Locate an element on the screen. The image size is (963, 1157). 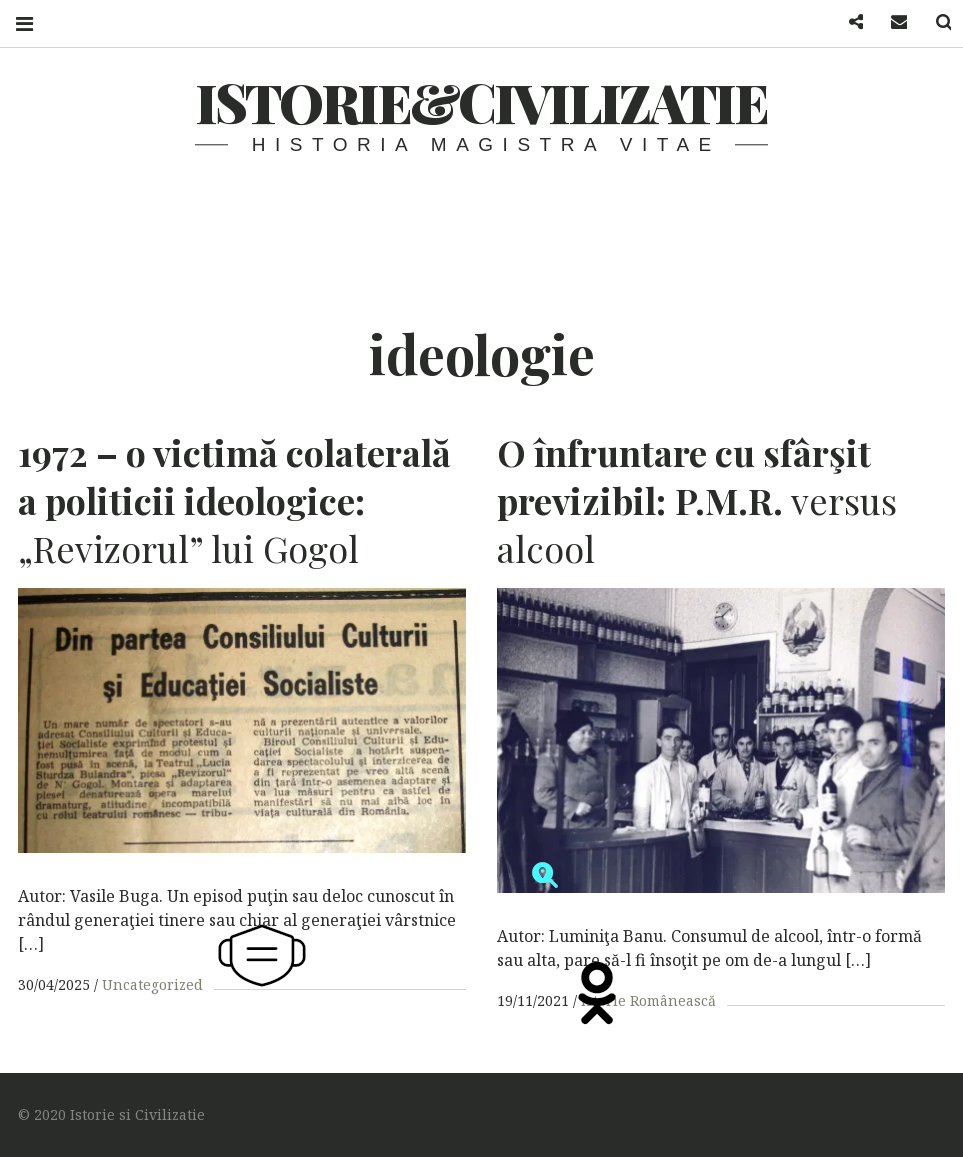
open odnoklassniki social network is located at coordinates (597, 993).